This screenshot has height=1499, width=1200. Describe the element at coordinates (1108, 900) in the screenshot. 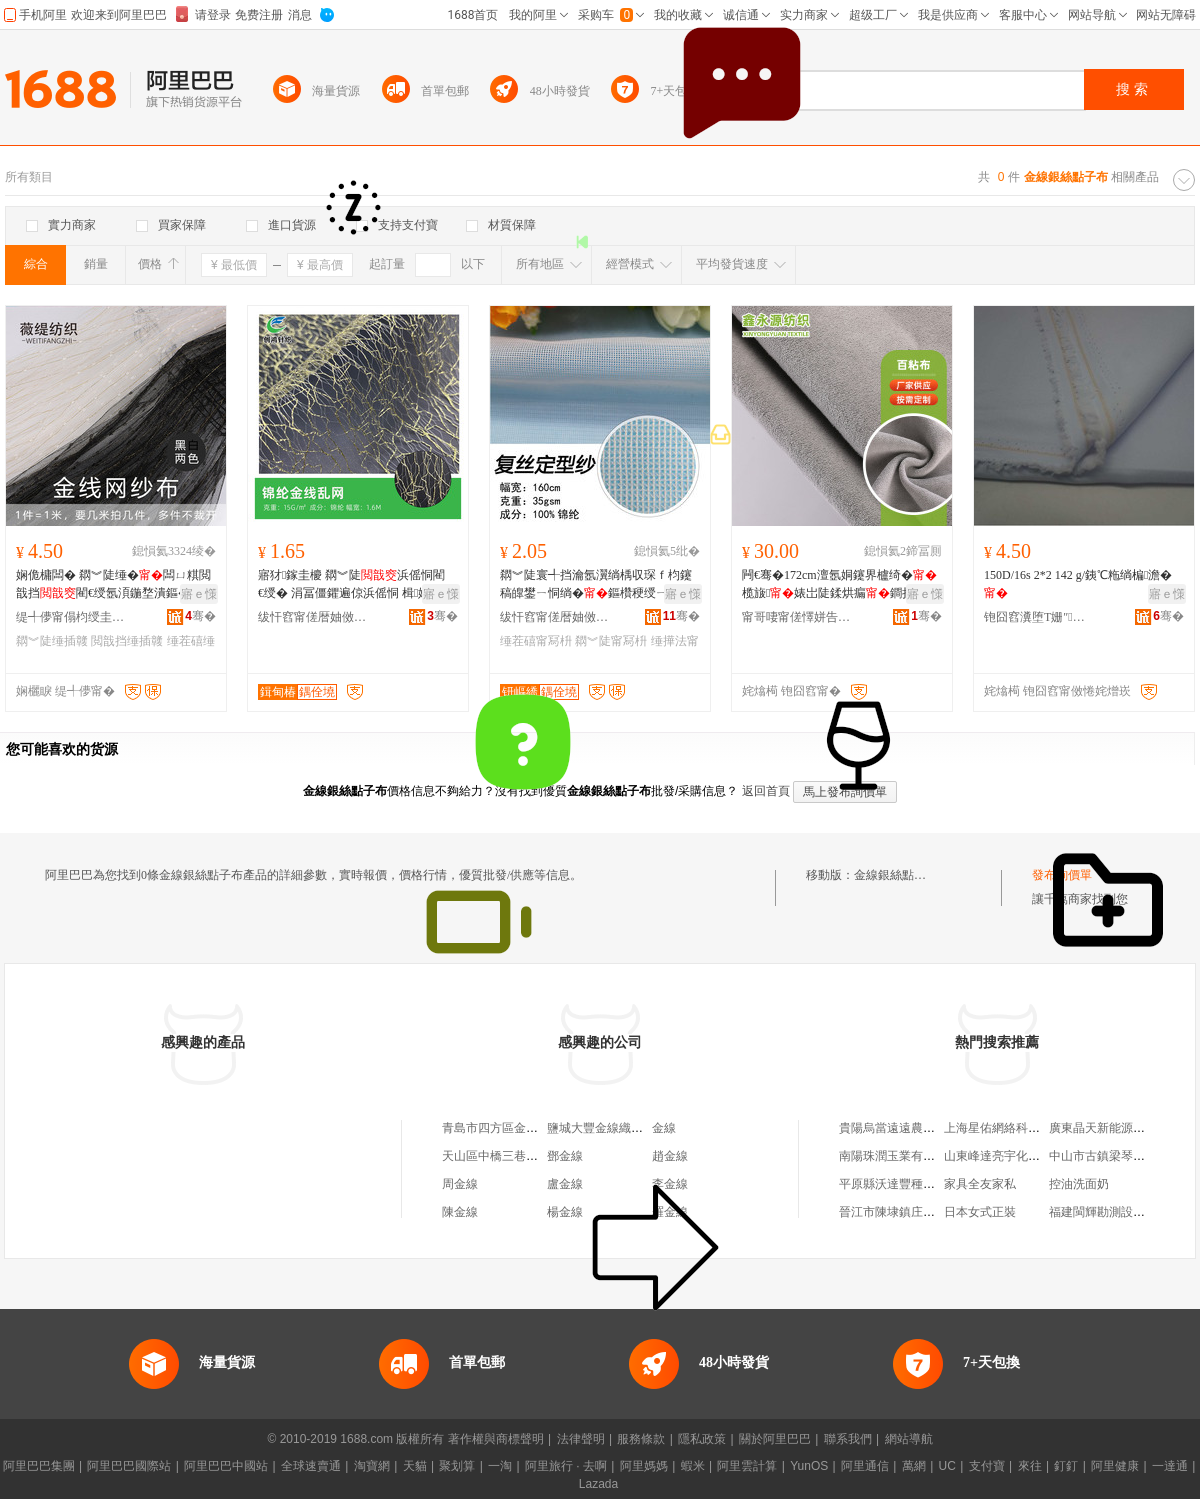

I see `create a new folder` at that location.